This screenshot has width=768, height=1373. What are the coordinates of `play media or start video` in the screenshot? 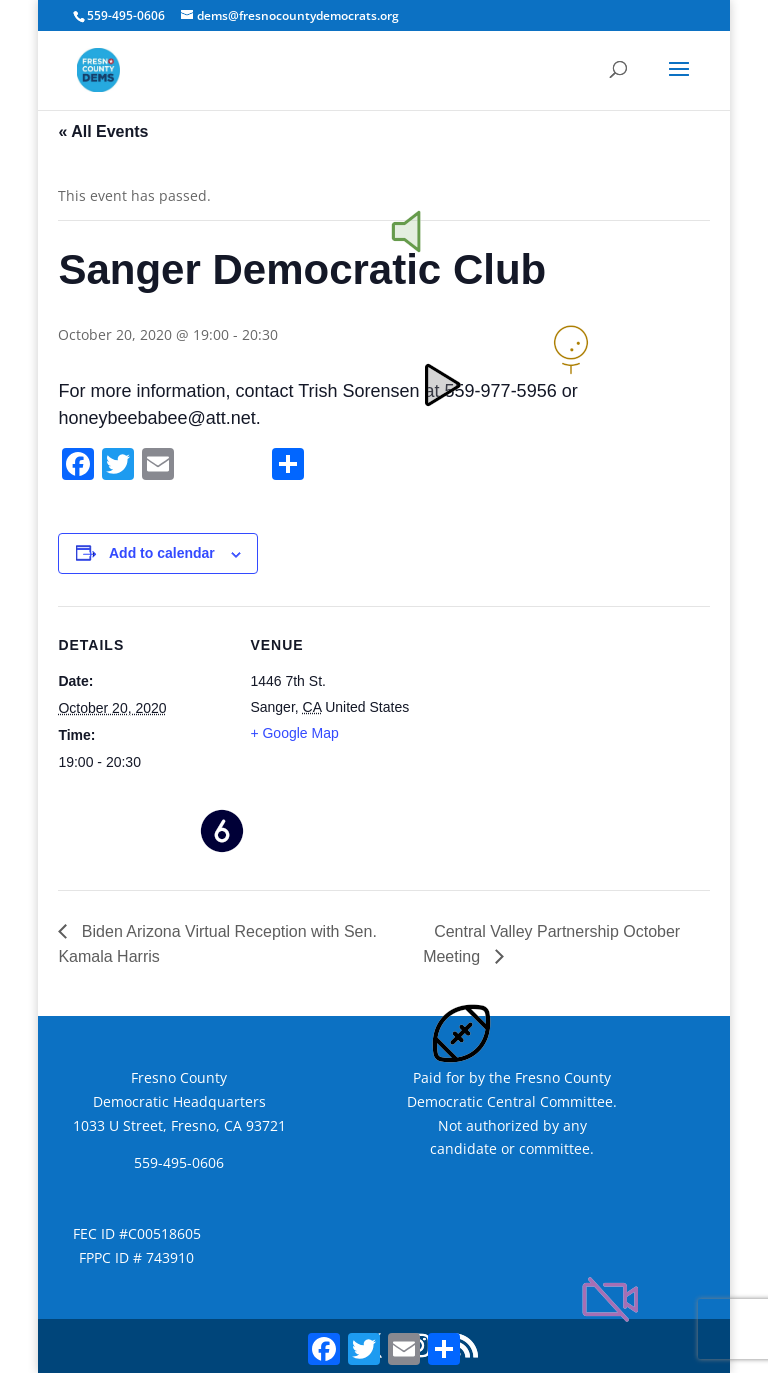 It's located at (438, 385).